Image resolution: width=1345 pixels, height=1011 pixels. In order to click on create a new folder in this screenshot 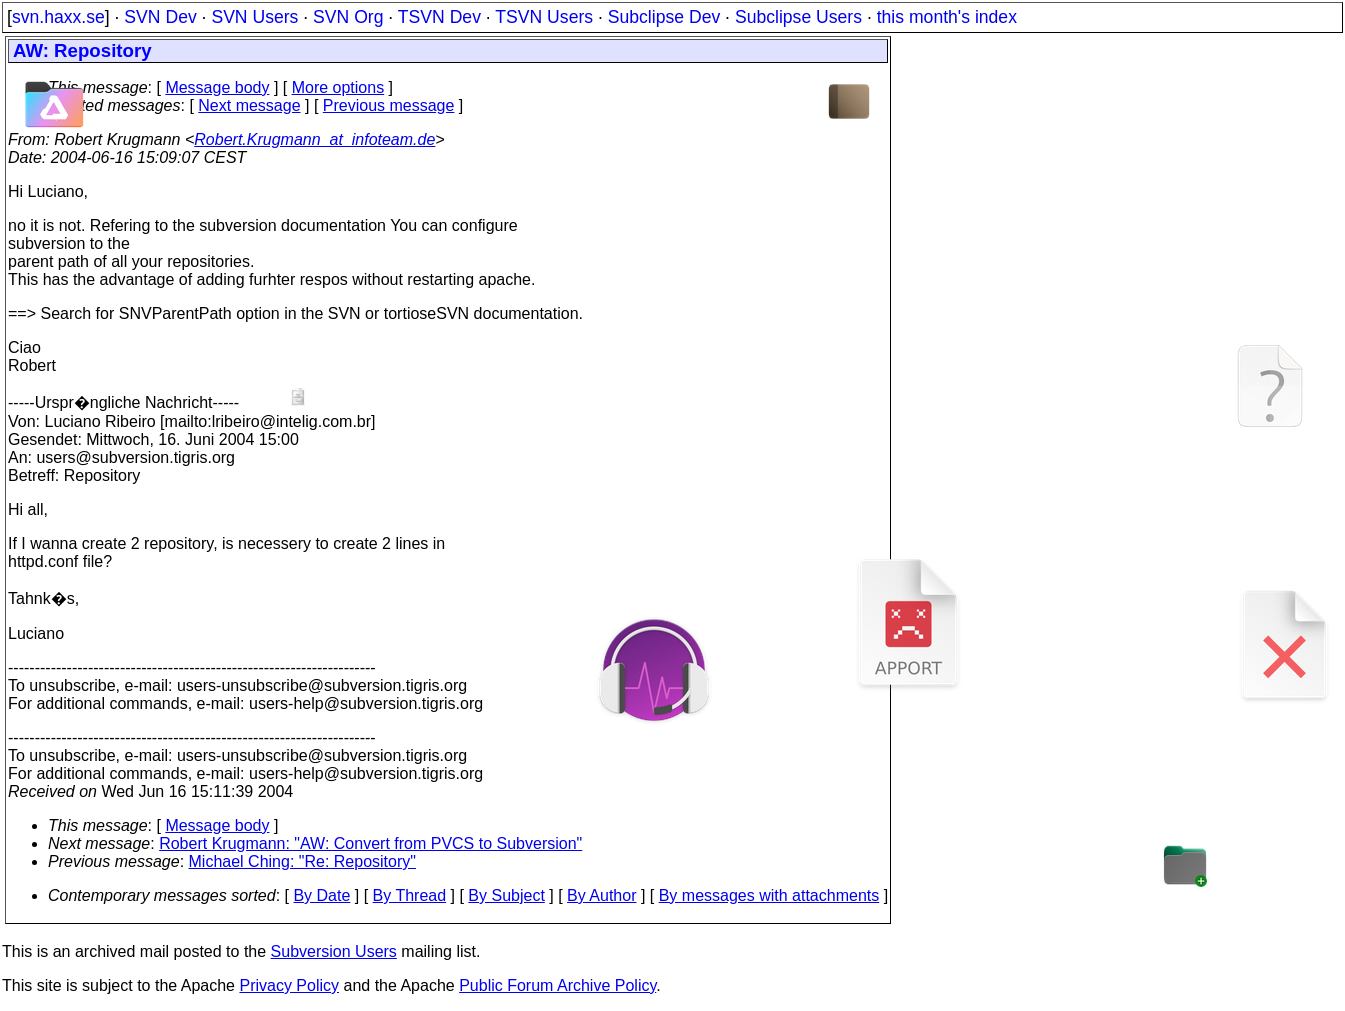, I will do `click(1185, 865)`.